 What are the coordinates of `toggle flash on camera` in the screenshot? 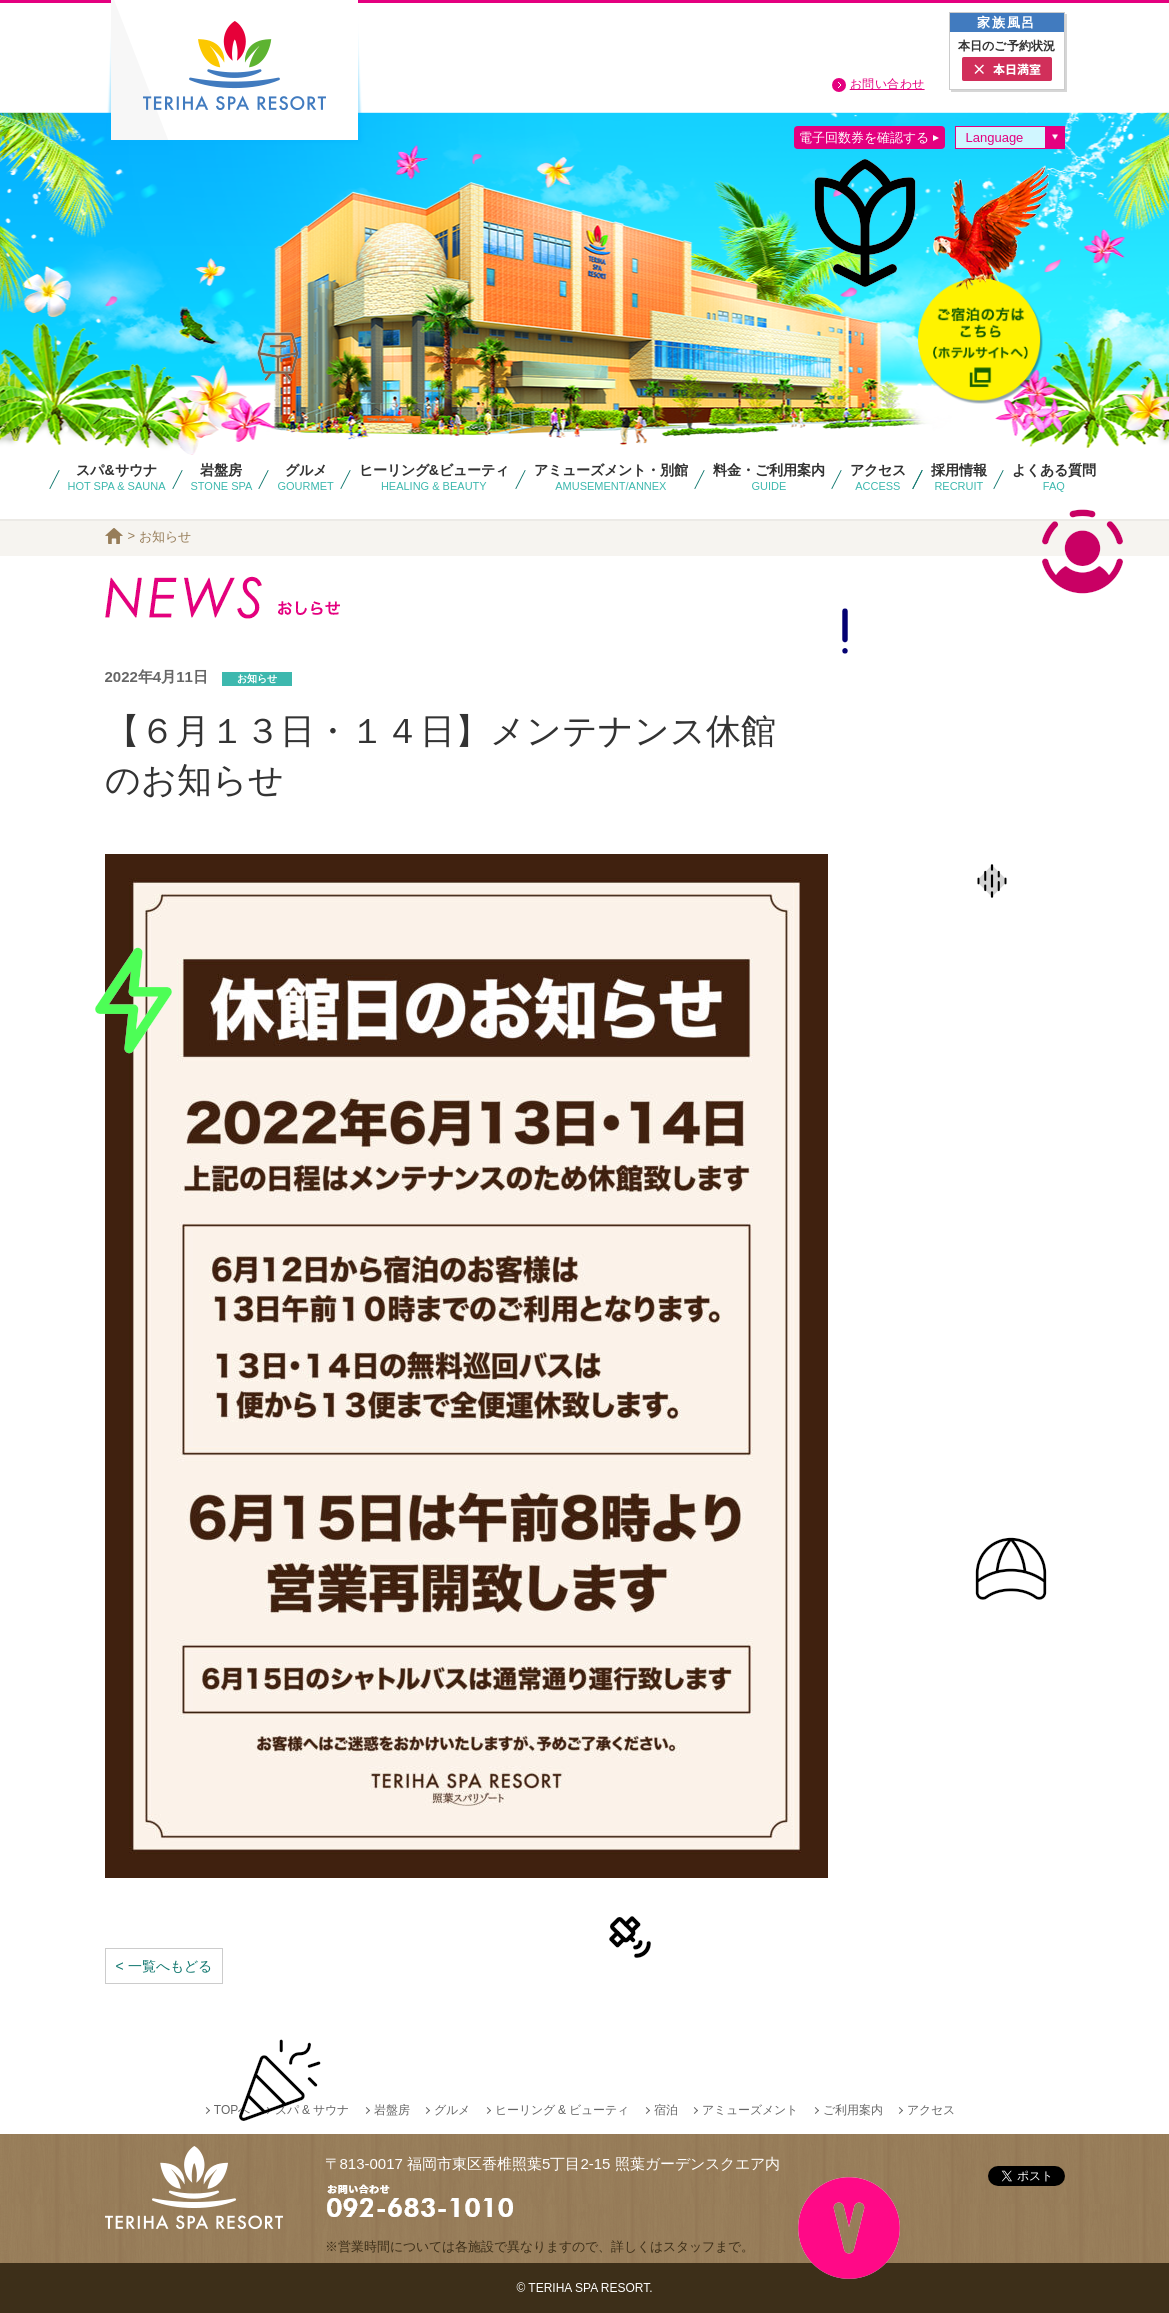 It's located at (133, 1000).